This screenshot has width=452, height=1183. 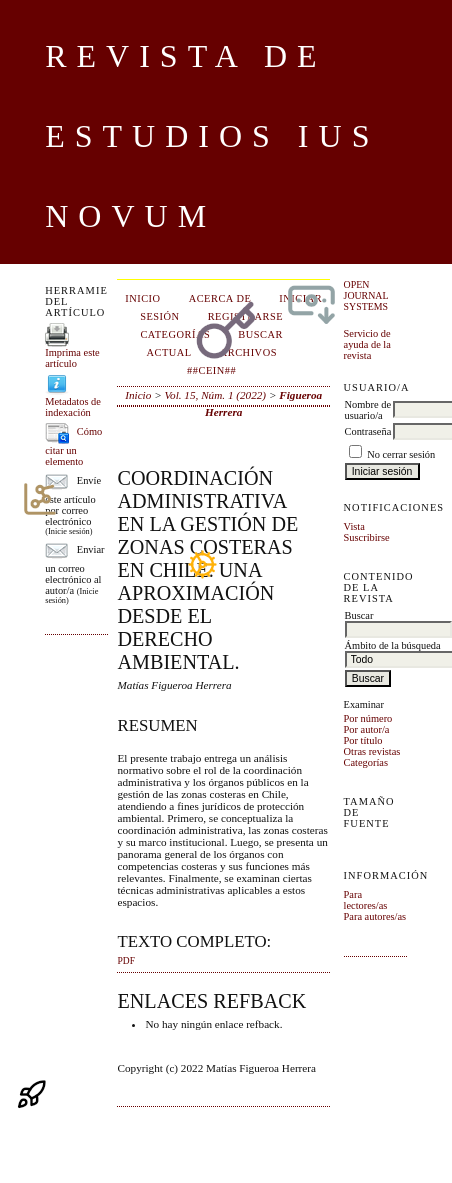 What do you see at coordinates (226, 331) in the screenshot?
I see `access security or password settings` at bounding box center [226, 331].